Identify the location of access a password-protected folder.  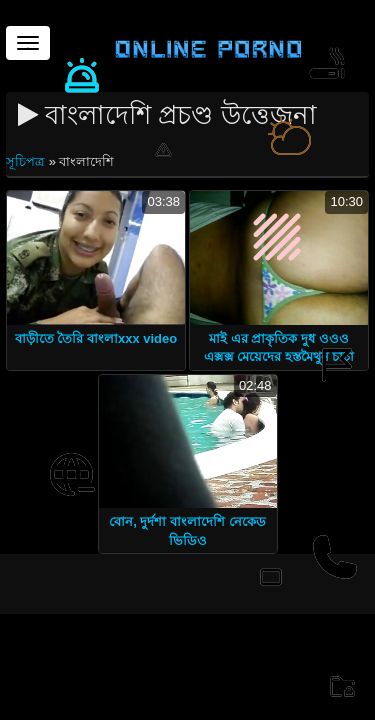
(342, 686).